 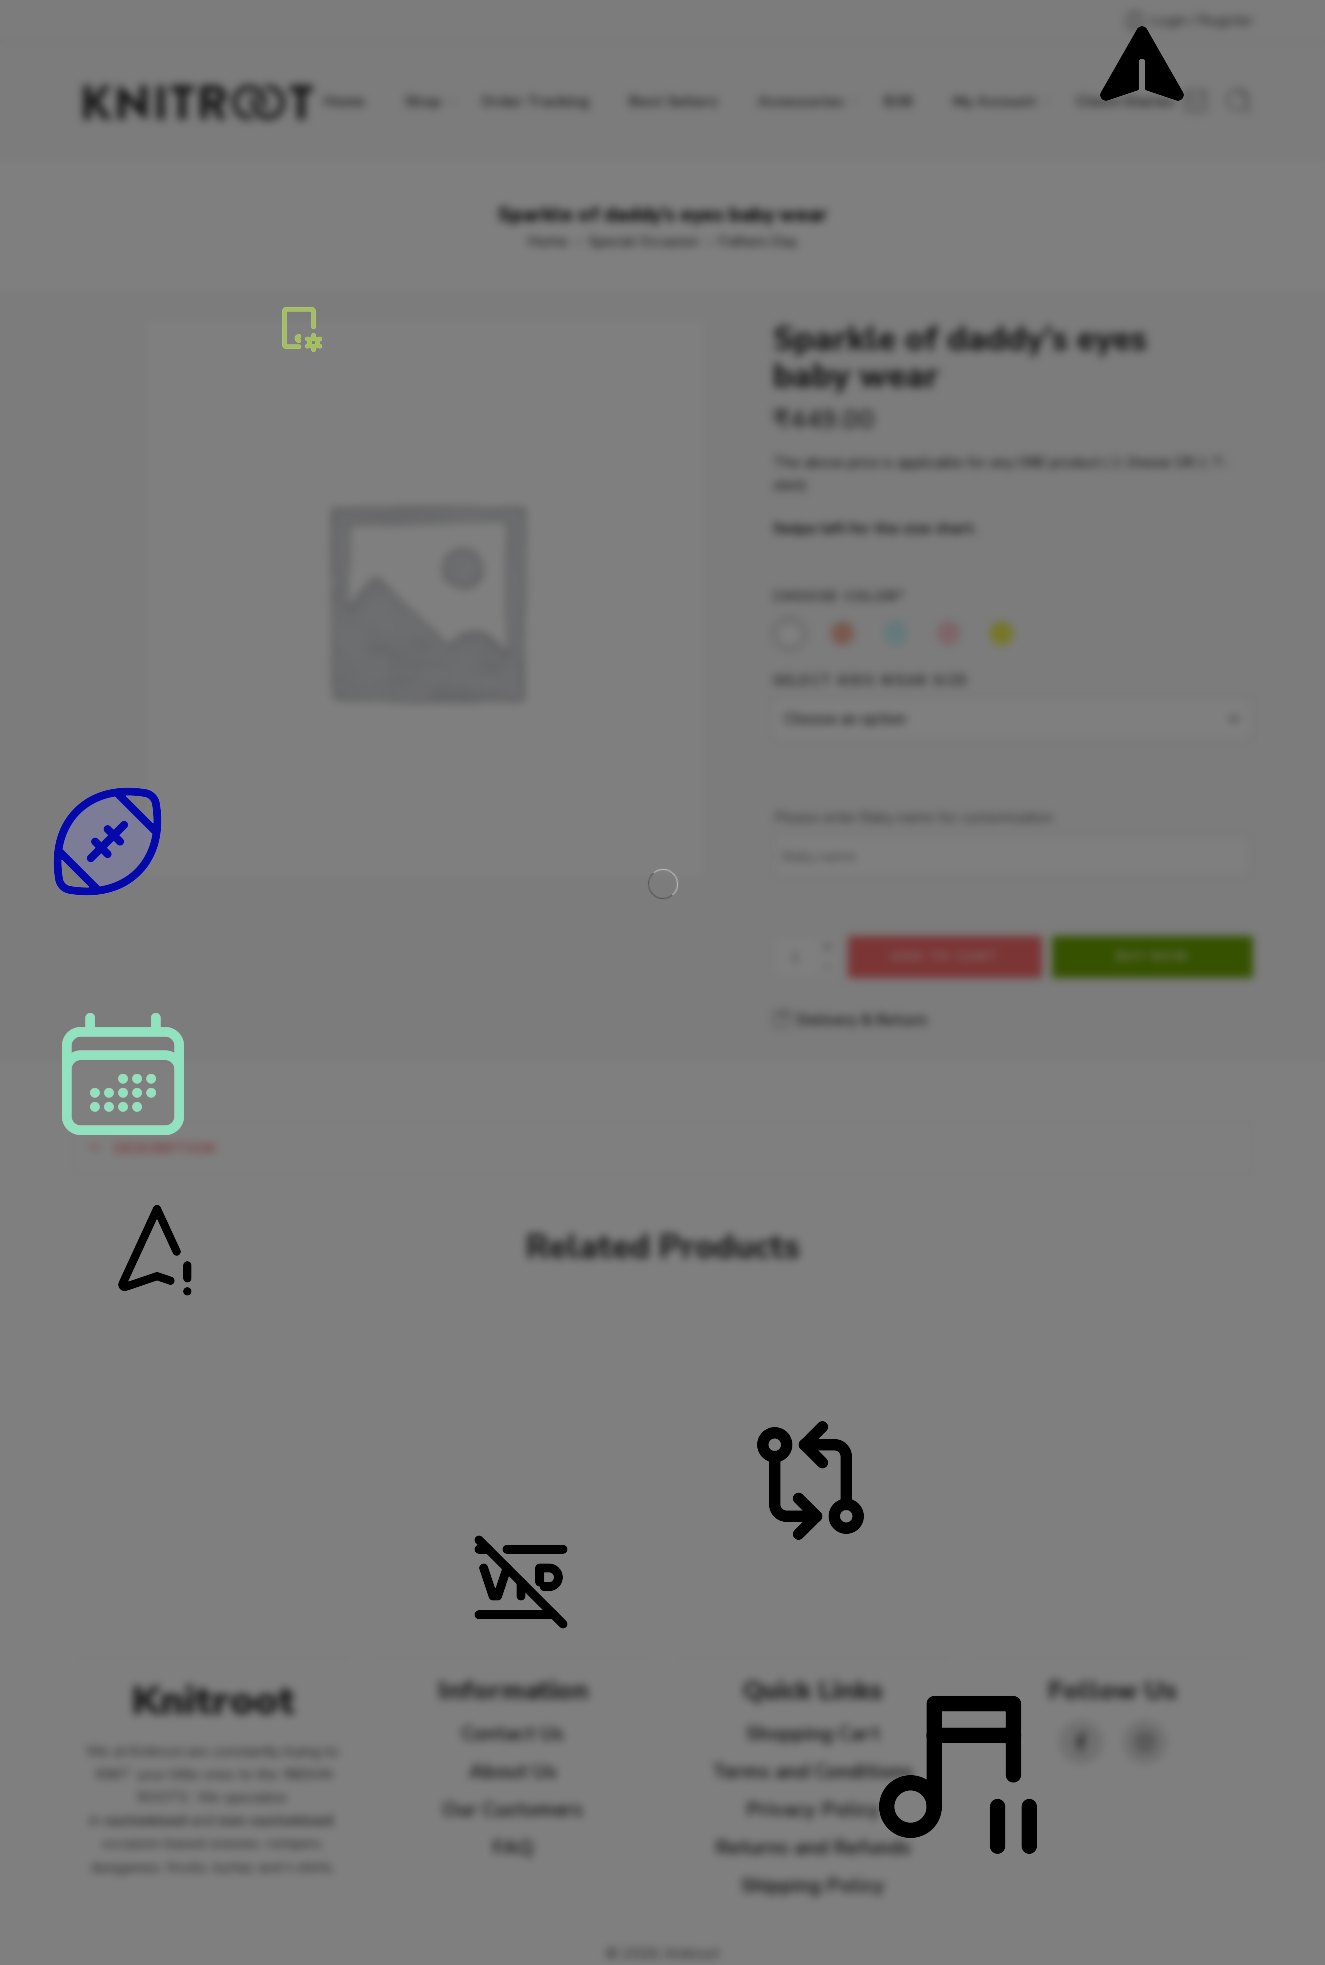 What do you see at coordinates (521, 1582) in the screenshot?
I see `vip status is currently inactive or disabled` at bounding box center [521, 1582].